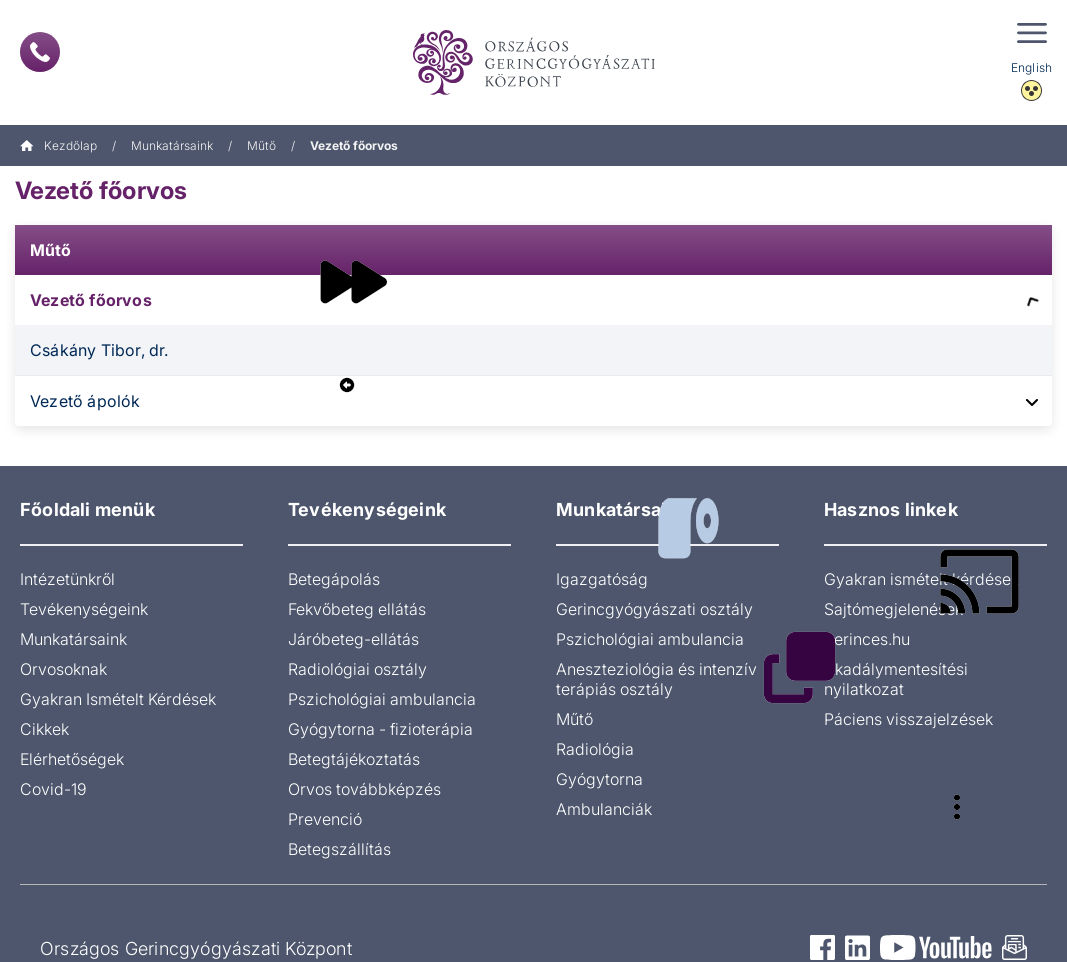  What do you see at coordinates (349, 282) in the screenshot?
I see `skip forward in media playback` at bounding box center [349, 282].